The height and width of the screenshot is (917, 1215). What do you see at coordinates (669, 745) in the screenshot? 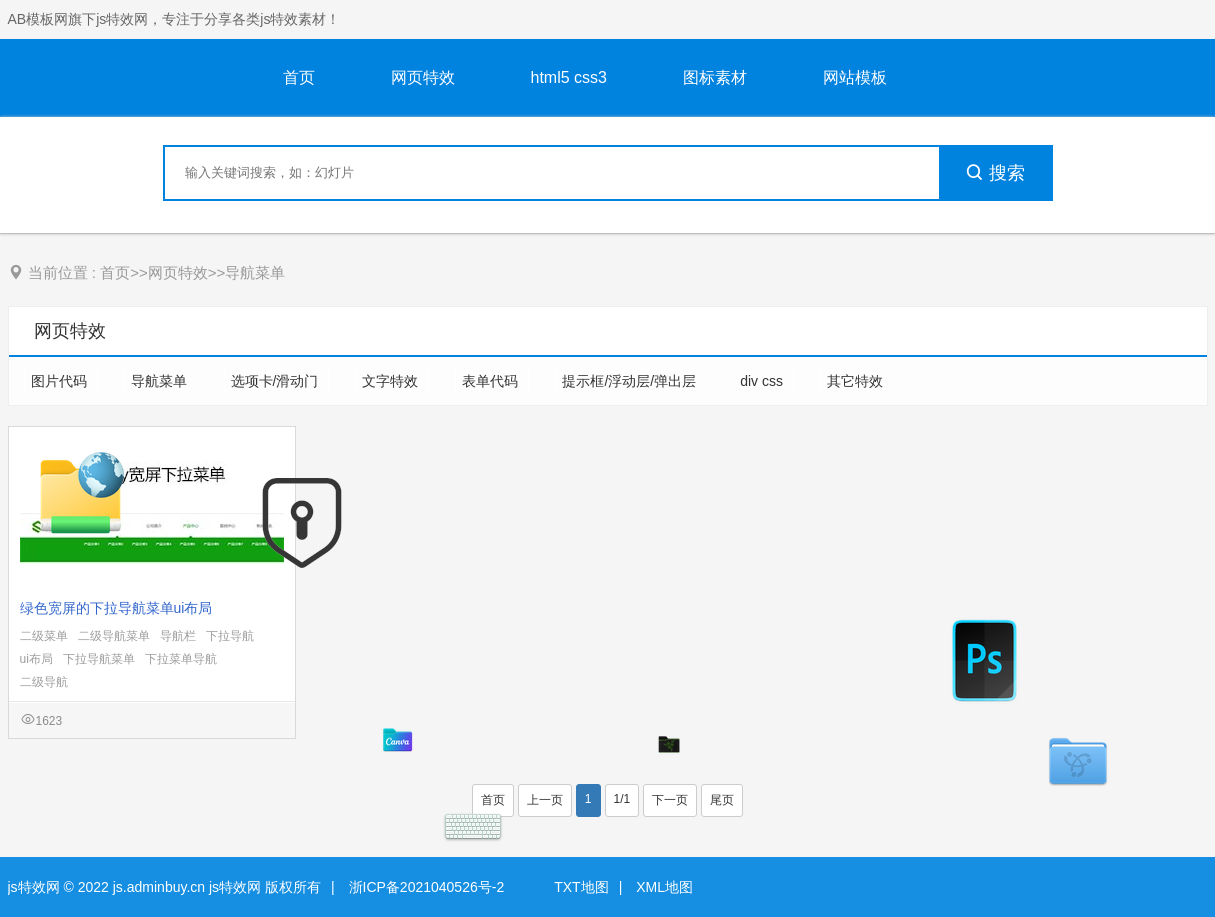
I see `open razer gaming software folder` at bounding box center [669, 745].